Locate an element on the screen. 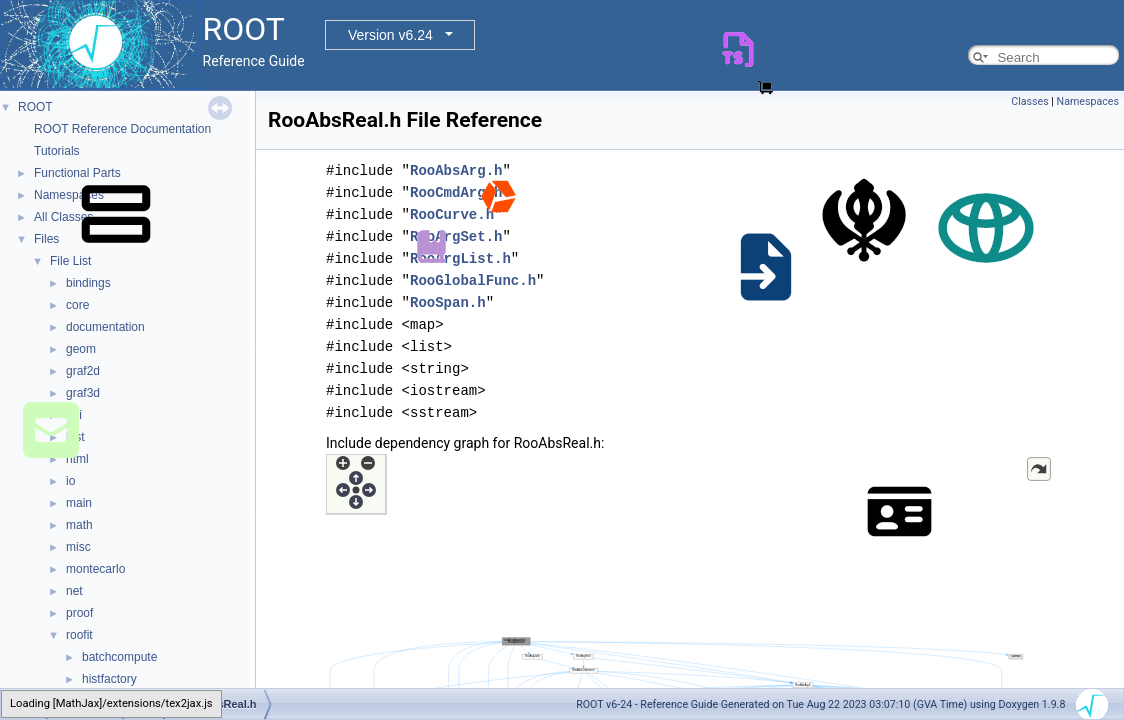 Image resolution: width=1124 pixels, height=720 pixels. InstaLOD brand logo is located at coordinates (498, 196).